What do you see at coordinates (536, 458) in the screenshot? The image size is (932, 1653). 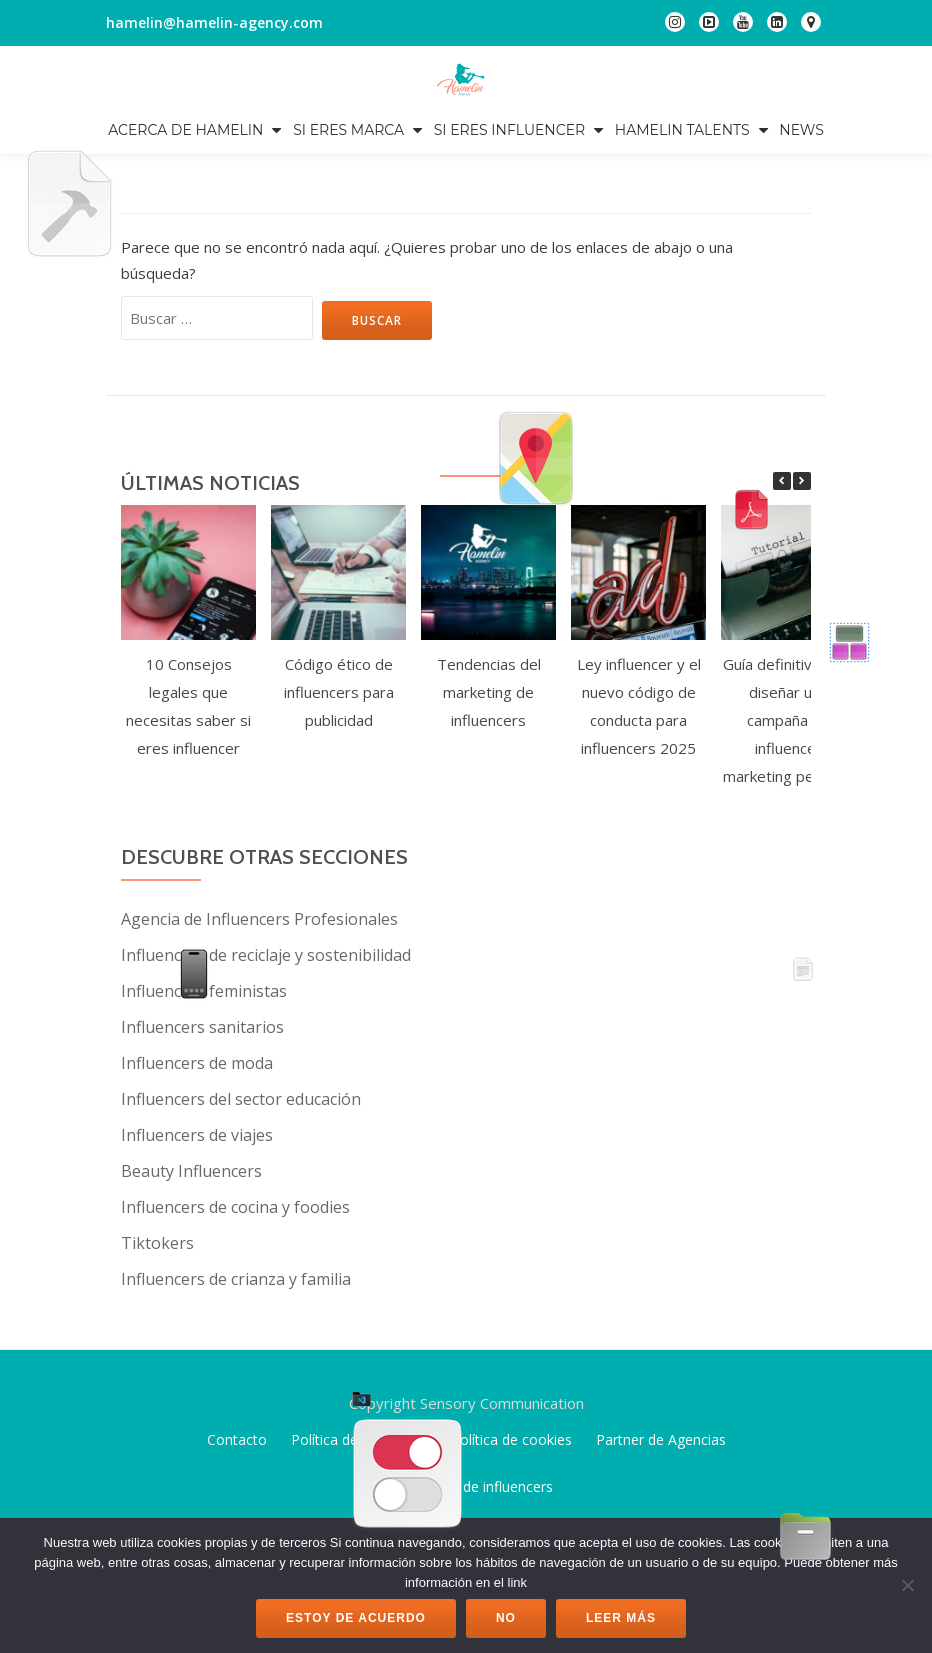 I see `a geo+json geographic data file` at bounding box center [536, 458].